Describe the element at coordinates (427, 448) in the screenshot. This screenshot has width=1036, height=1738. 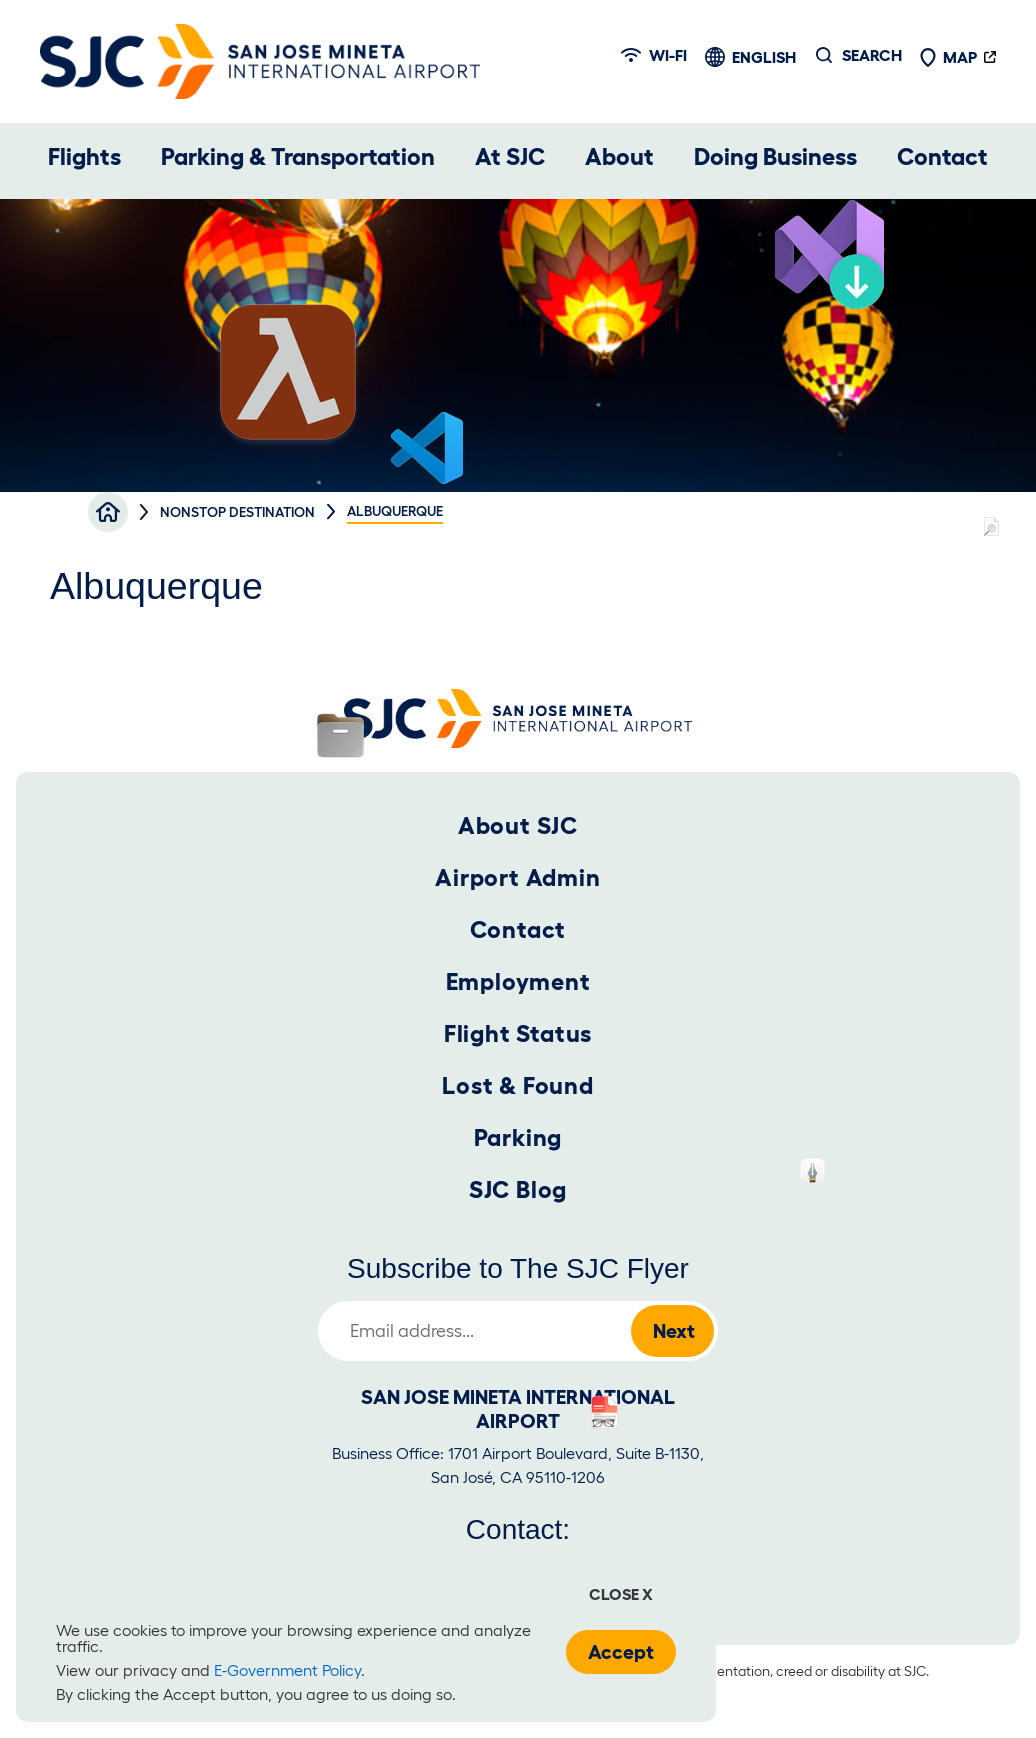
I see `open visual studio code application` at that location.